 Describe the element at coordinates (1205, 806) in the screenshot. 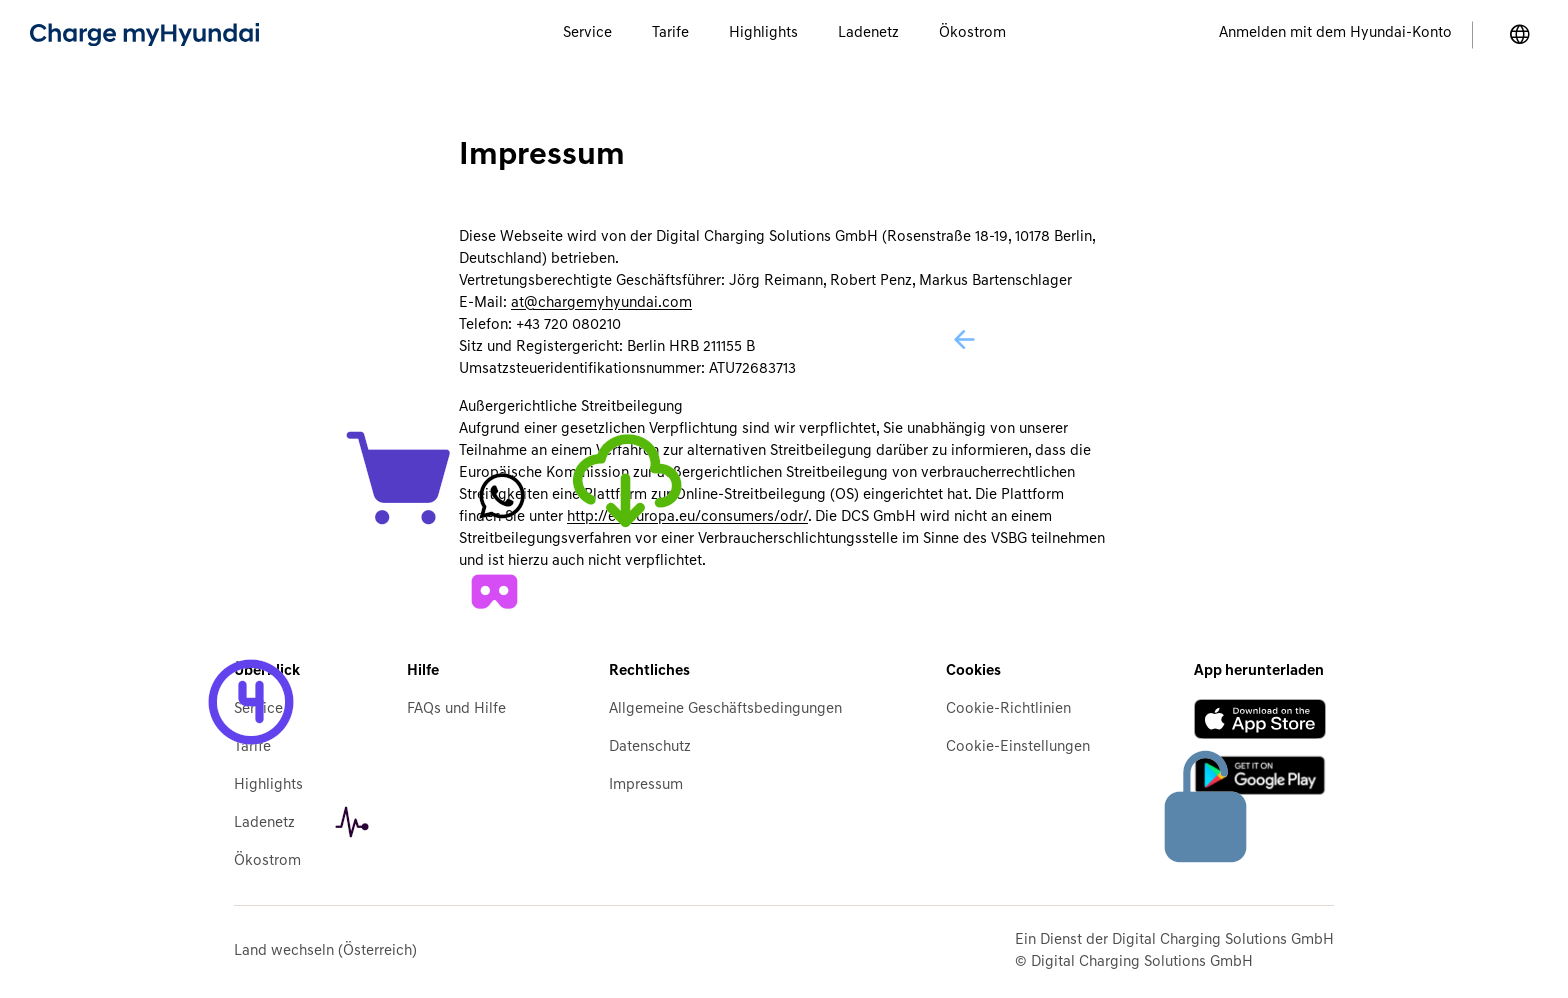

I see `unlock or access secured content` at that location.